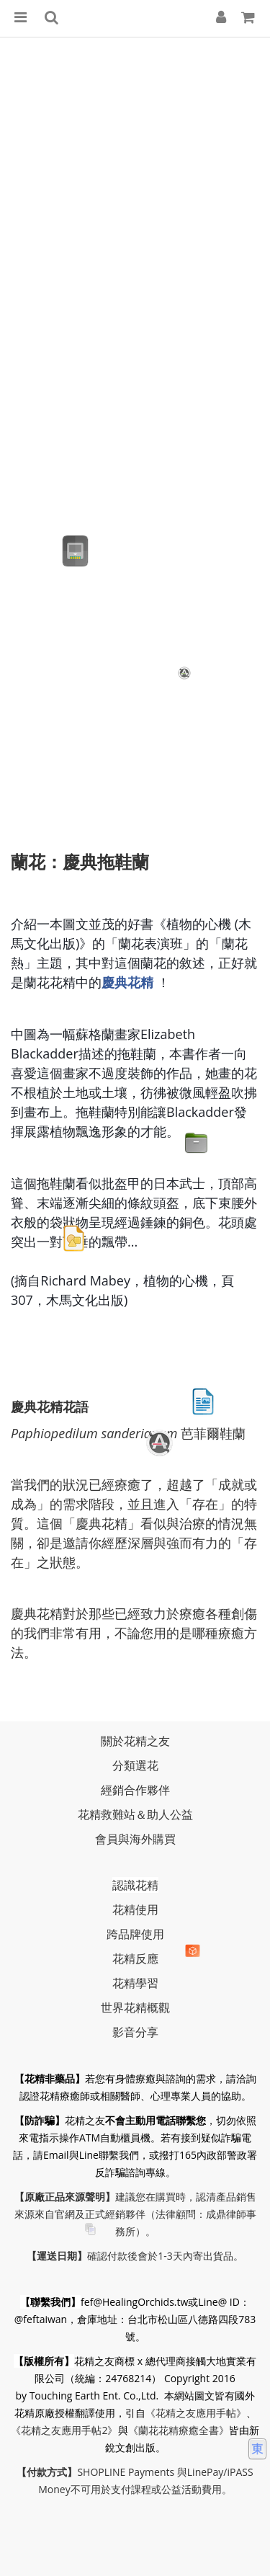 The image size is (270, 2576). What do you see at coordinates (196, 1142) in the screenshot?
I see `open the file manager application` at bounding box center [196, 1142].